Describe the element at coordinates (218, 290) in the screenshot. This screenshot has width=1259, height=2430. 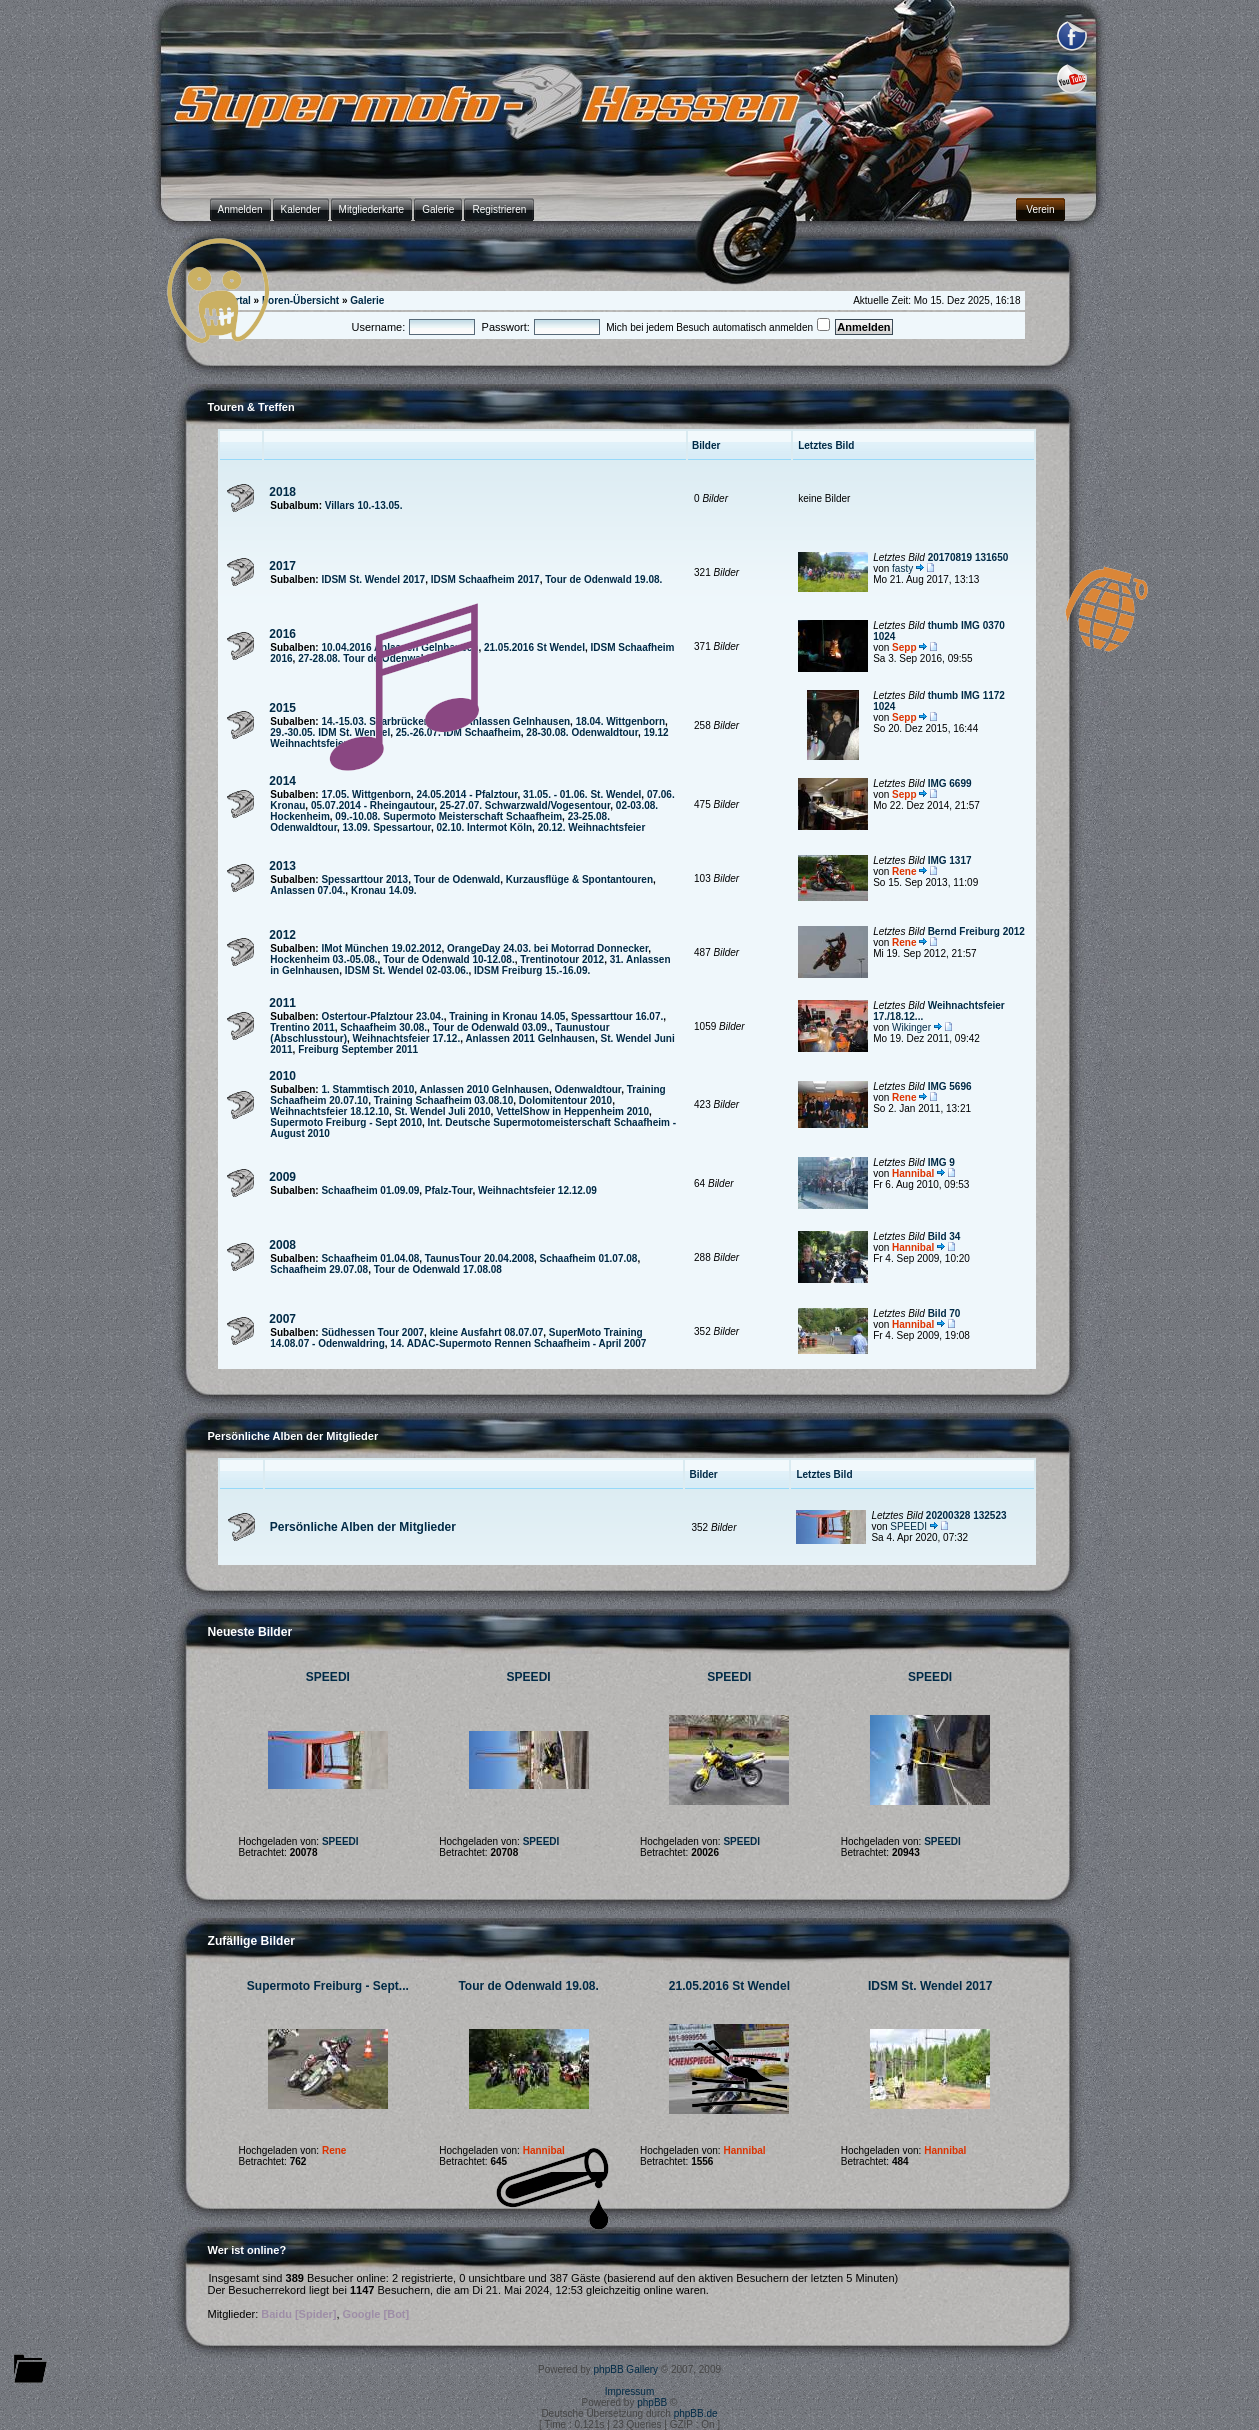
I see `the mighty boosh comedy series logo or fan content` at that location.